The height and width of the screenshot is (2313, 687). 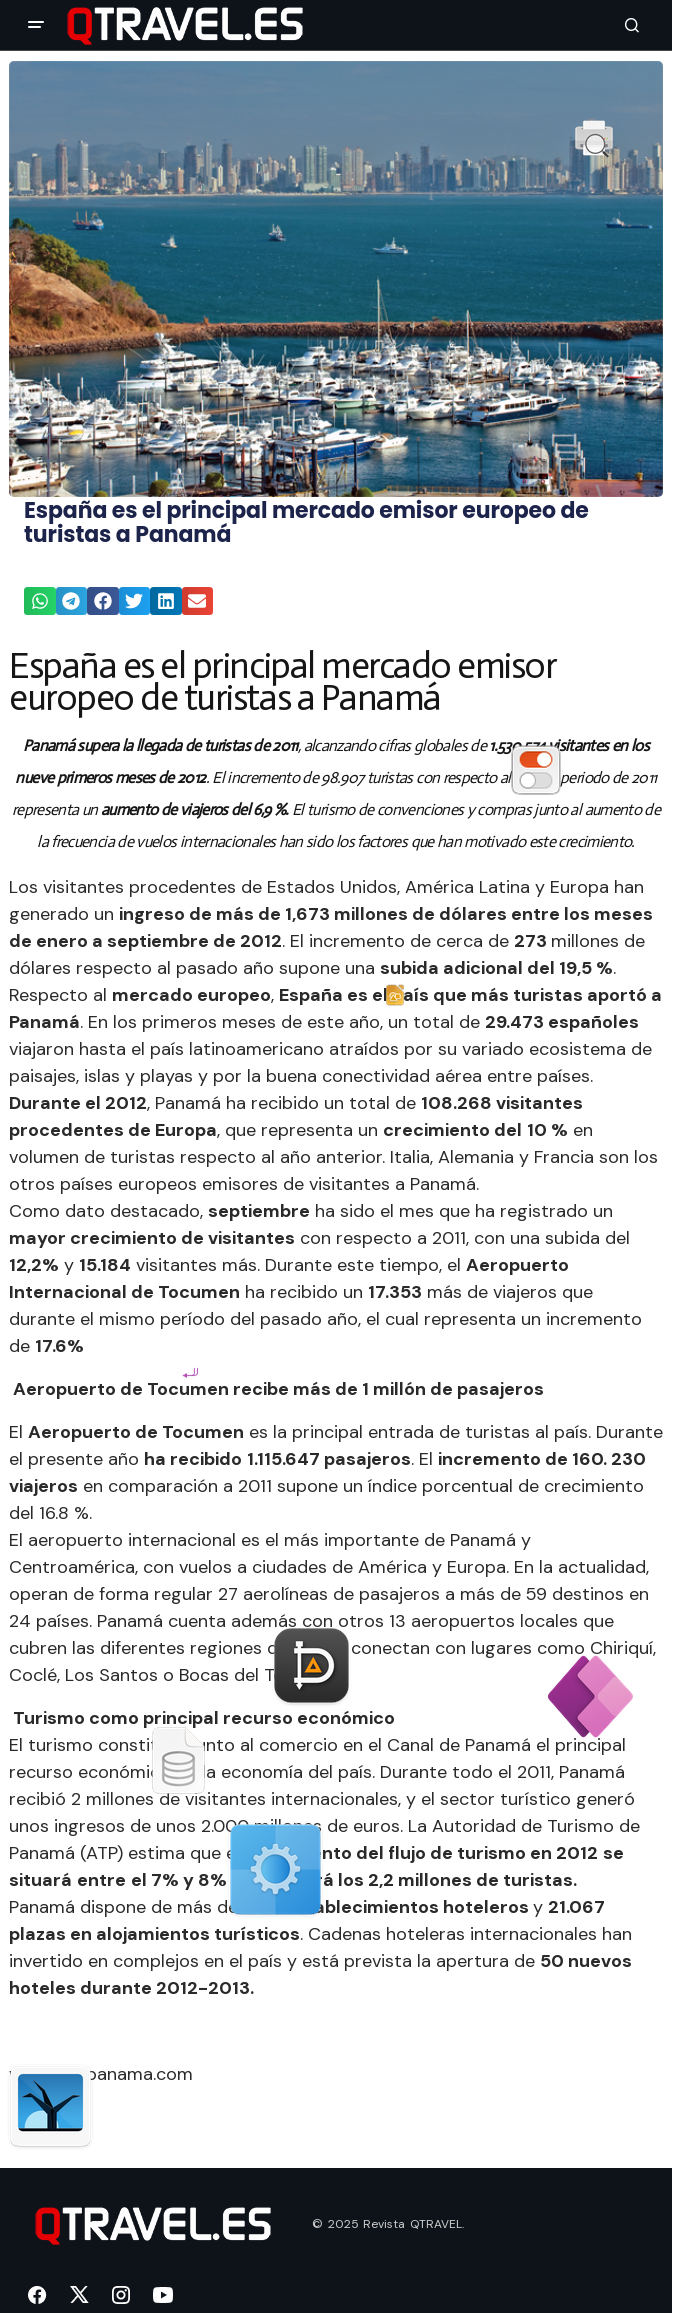 What do you see at coordinates (178, 1760) in the screenshot?
I see `sql database file` at bounding box center [178, 1760].